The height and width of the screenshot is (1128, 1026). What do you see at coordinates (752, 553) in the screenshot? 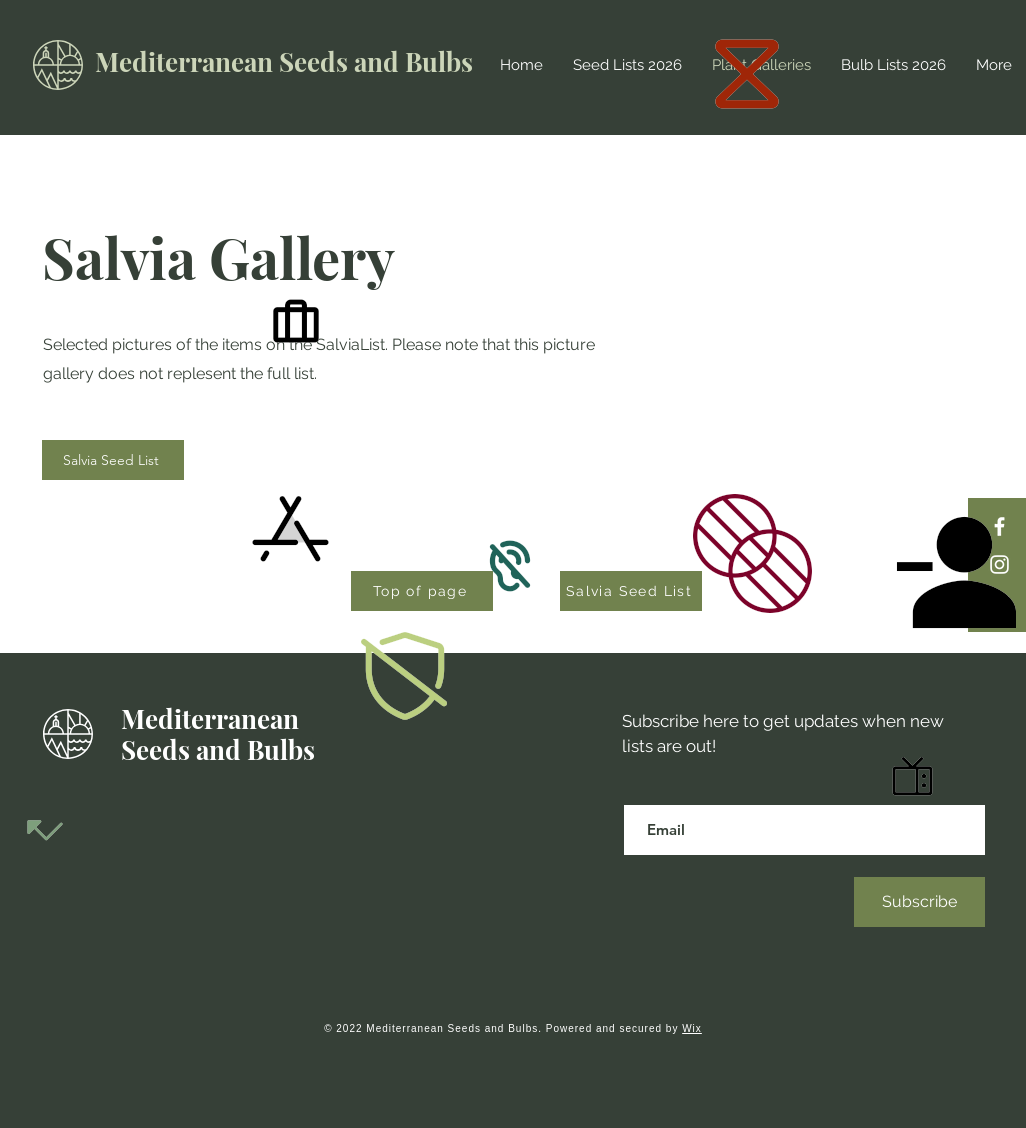
I see `merge or combine selected layers` at bounding box center [752, 553].